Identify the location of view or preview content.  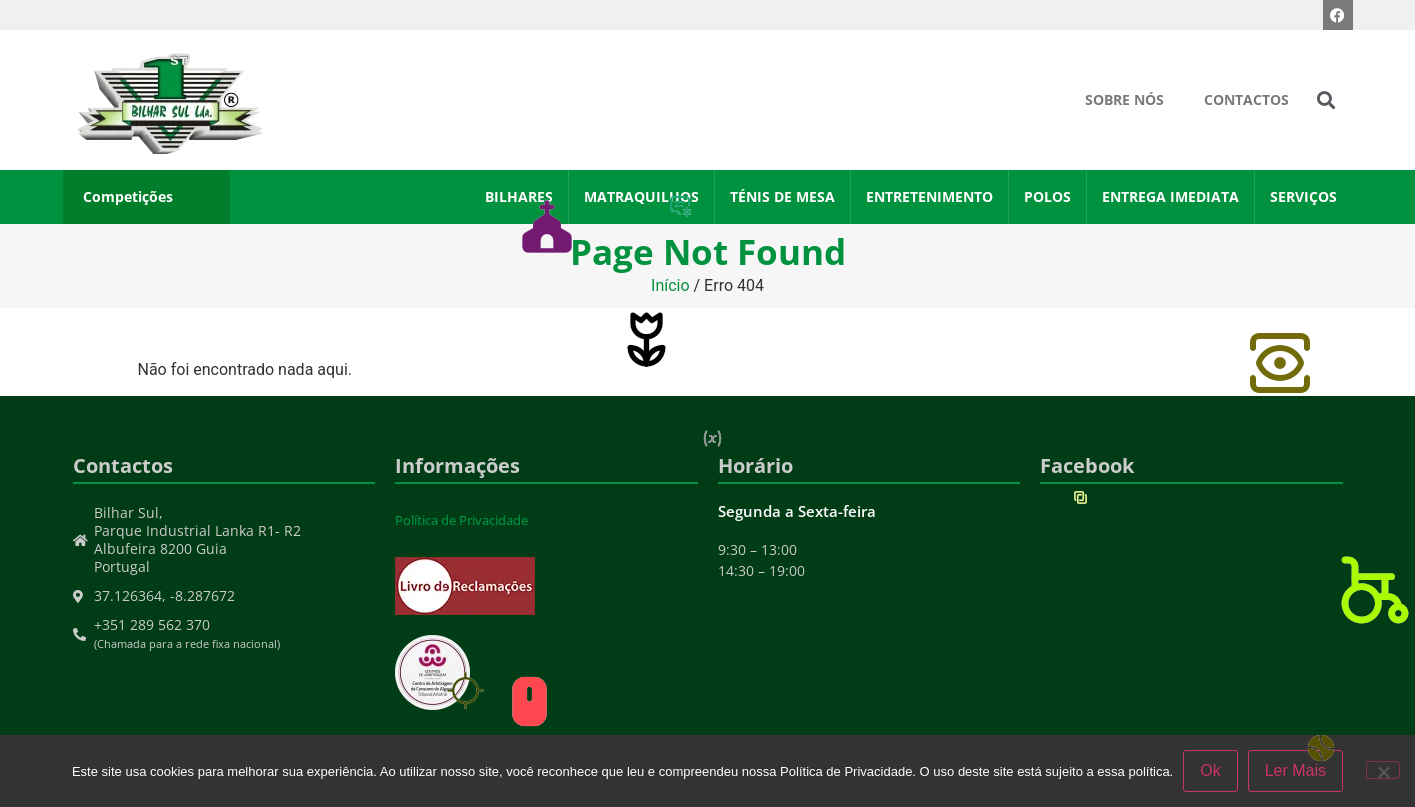
(1280, 363).